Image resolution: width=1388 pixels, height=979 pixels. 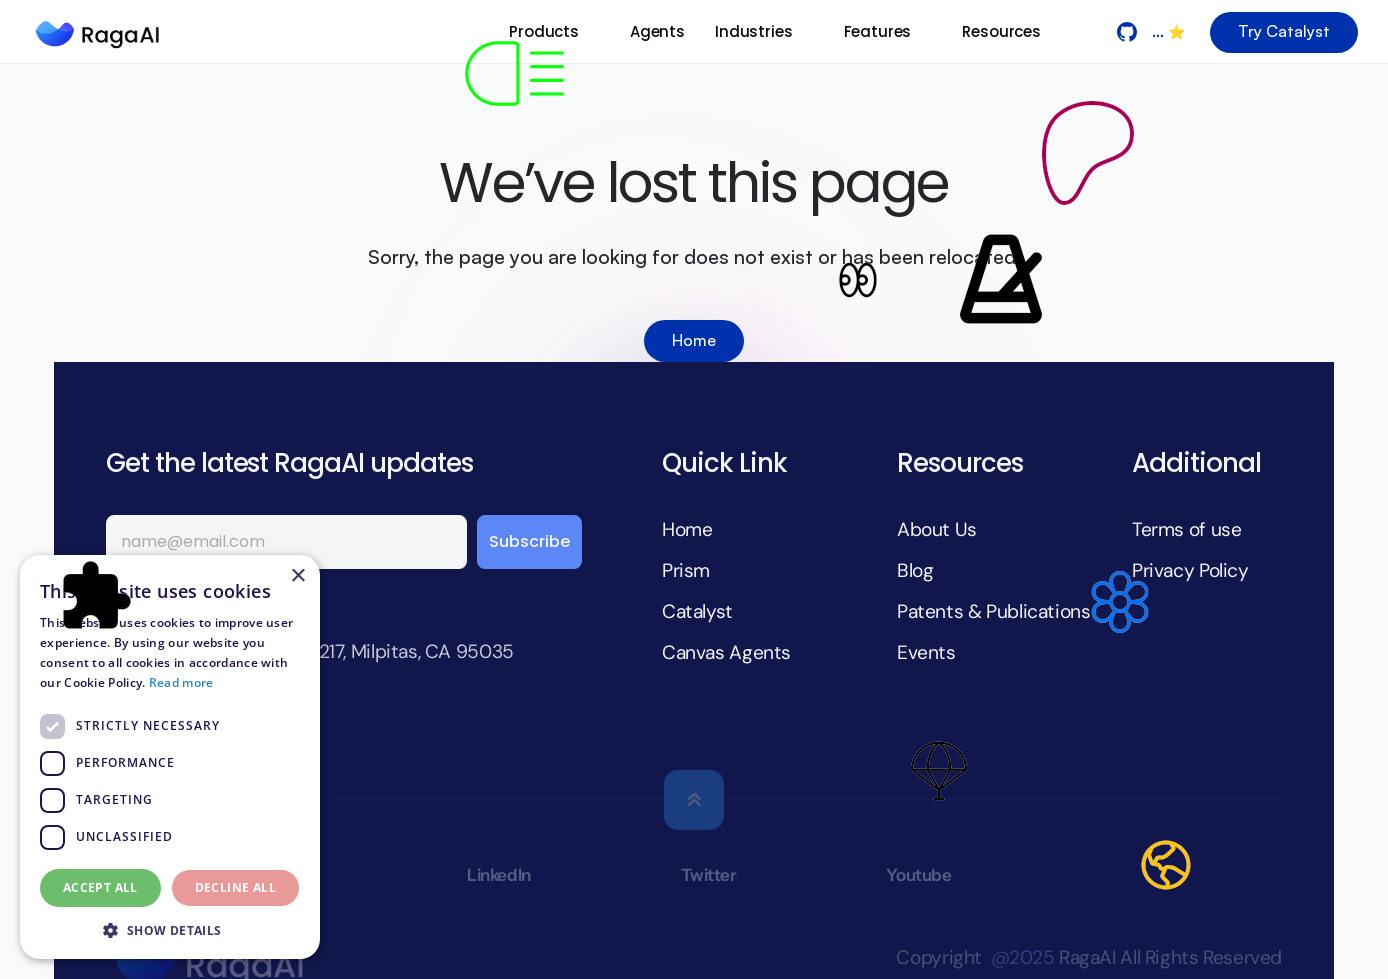 I want to click on access browser extensions, so click(x=95, y=596).